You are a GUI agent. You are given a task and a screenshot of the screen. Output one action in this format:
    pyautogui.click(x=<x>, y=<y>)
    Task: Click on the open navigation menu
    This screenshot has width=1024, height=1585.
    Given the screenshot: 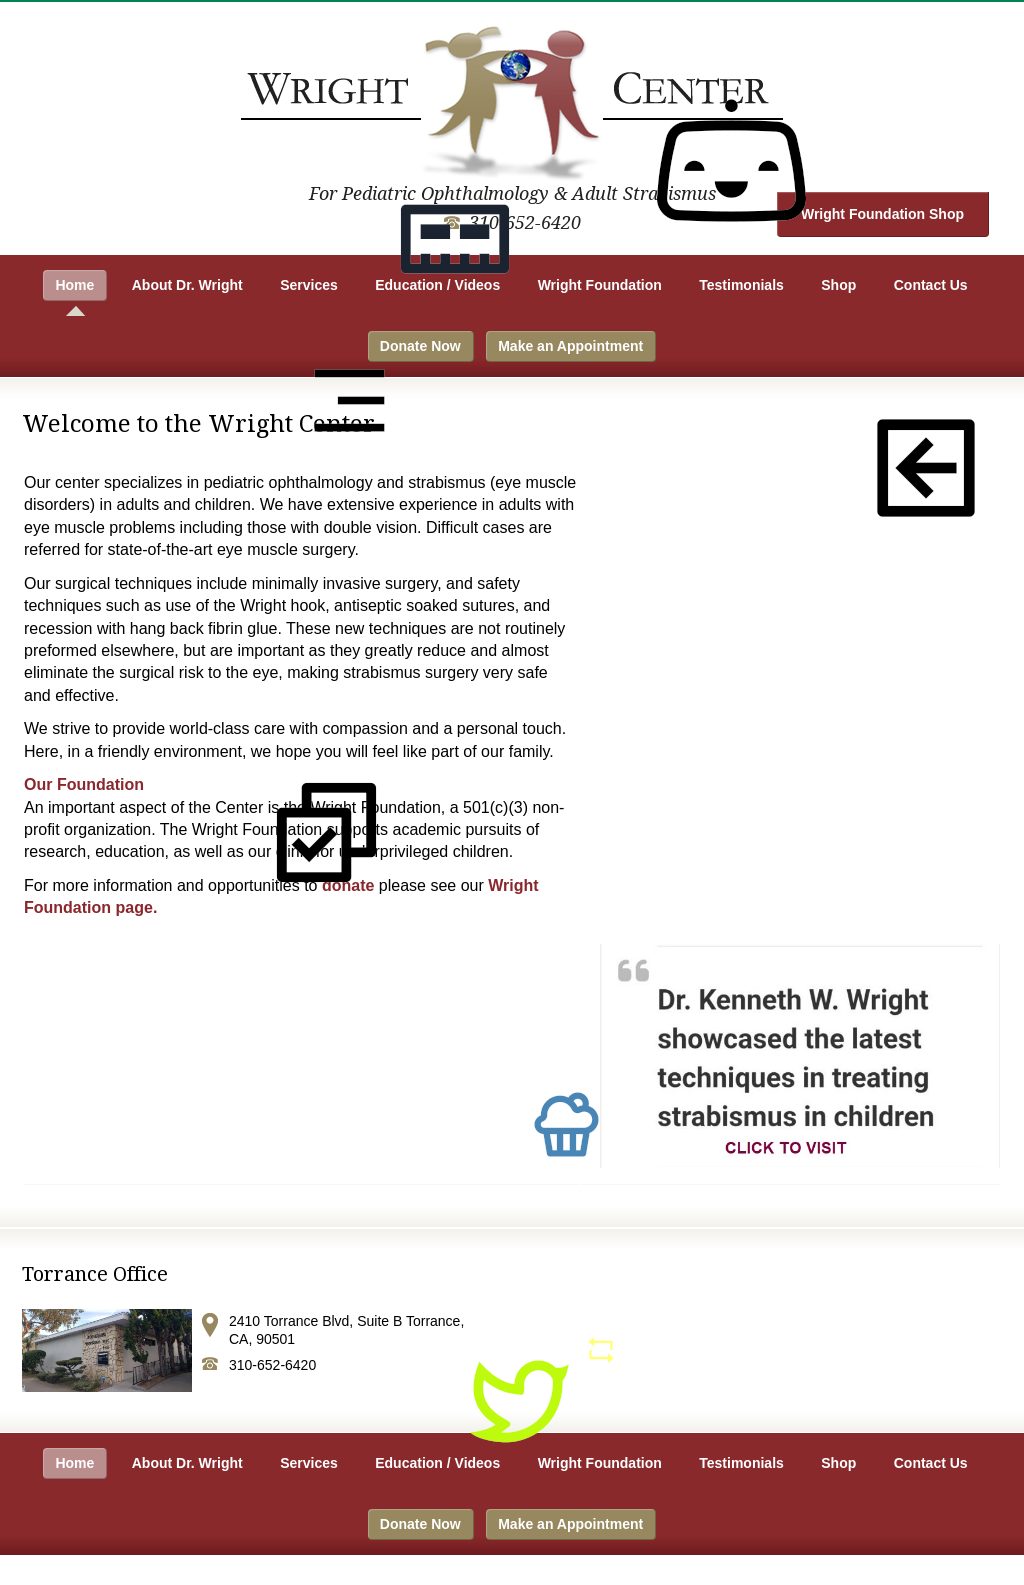 What is the action you would take?
    pyautogui.click(x=349, y=400)
    